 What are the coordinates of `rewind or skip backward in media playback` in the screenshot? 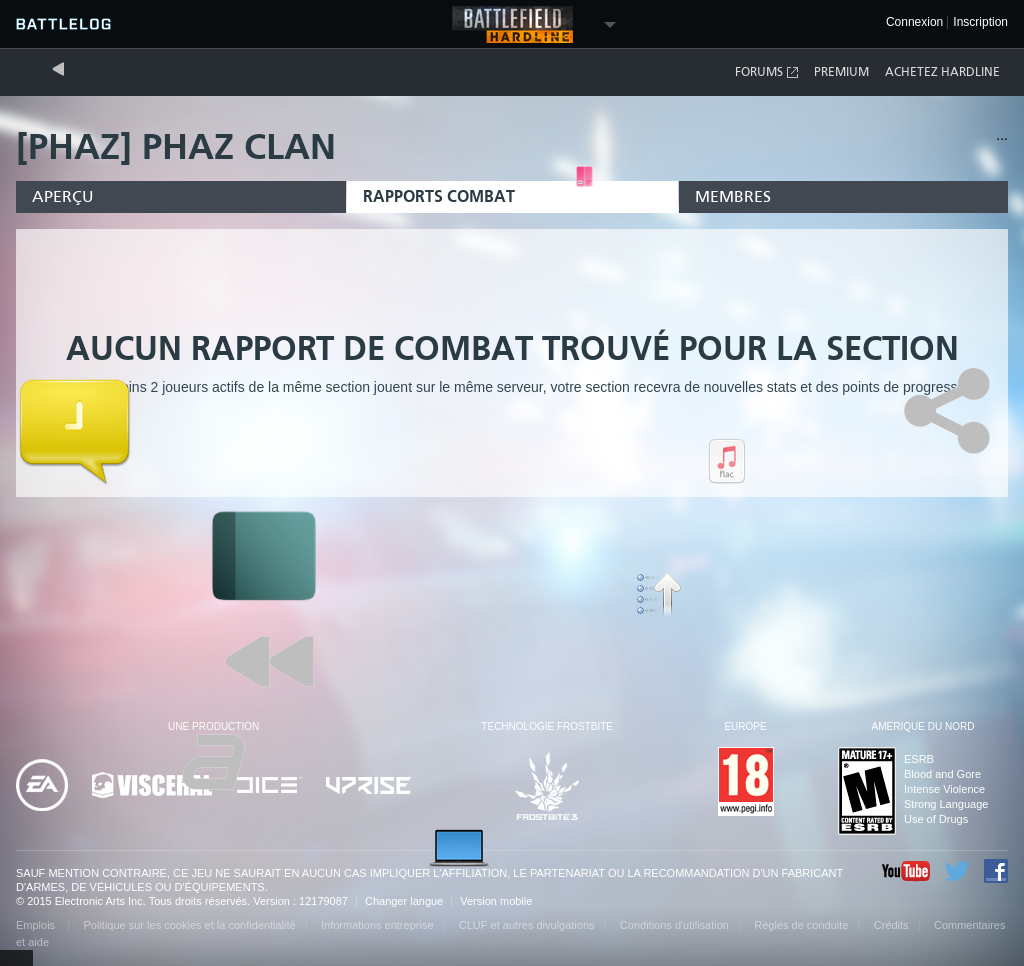 It's located at (269, 661).